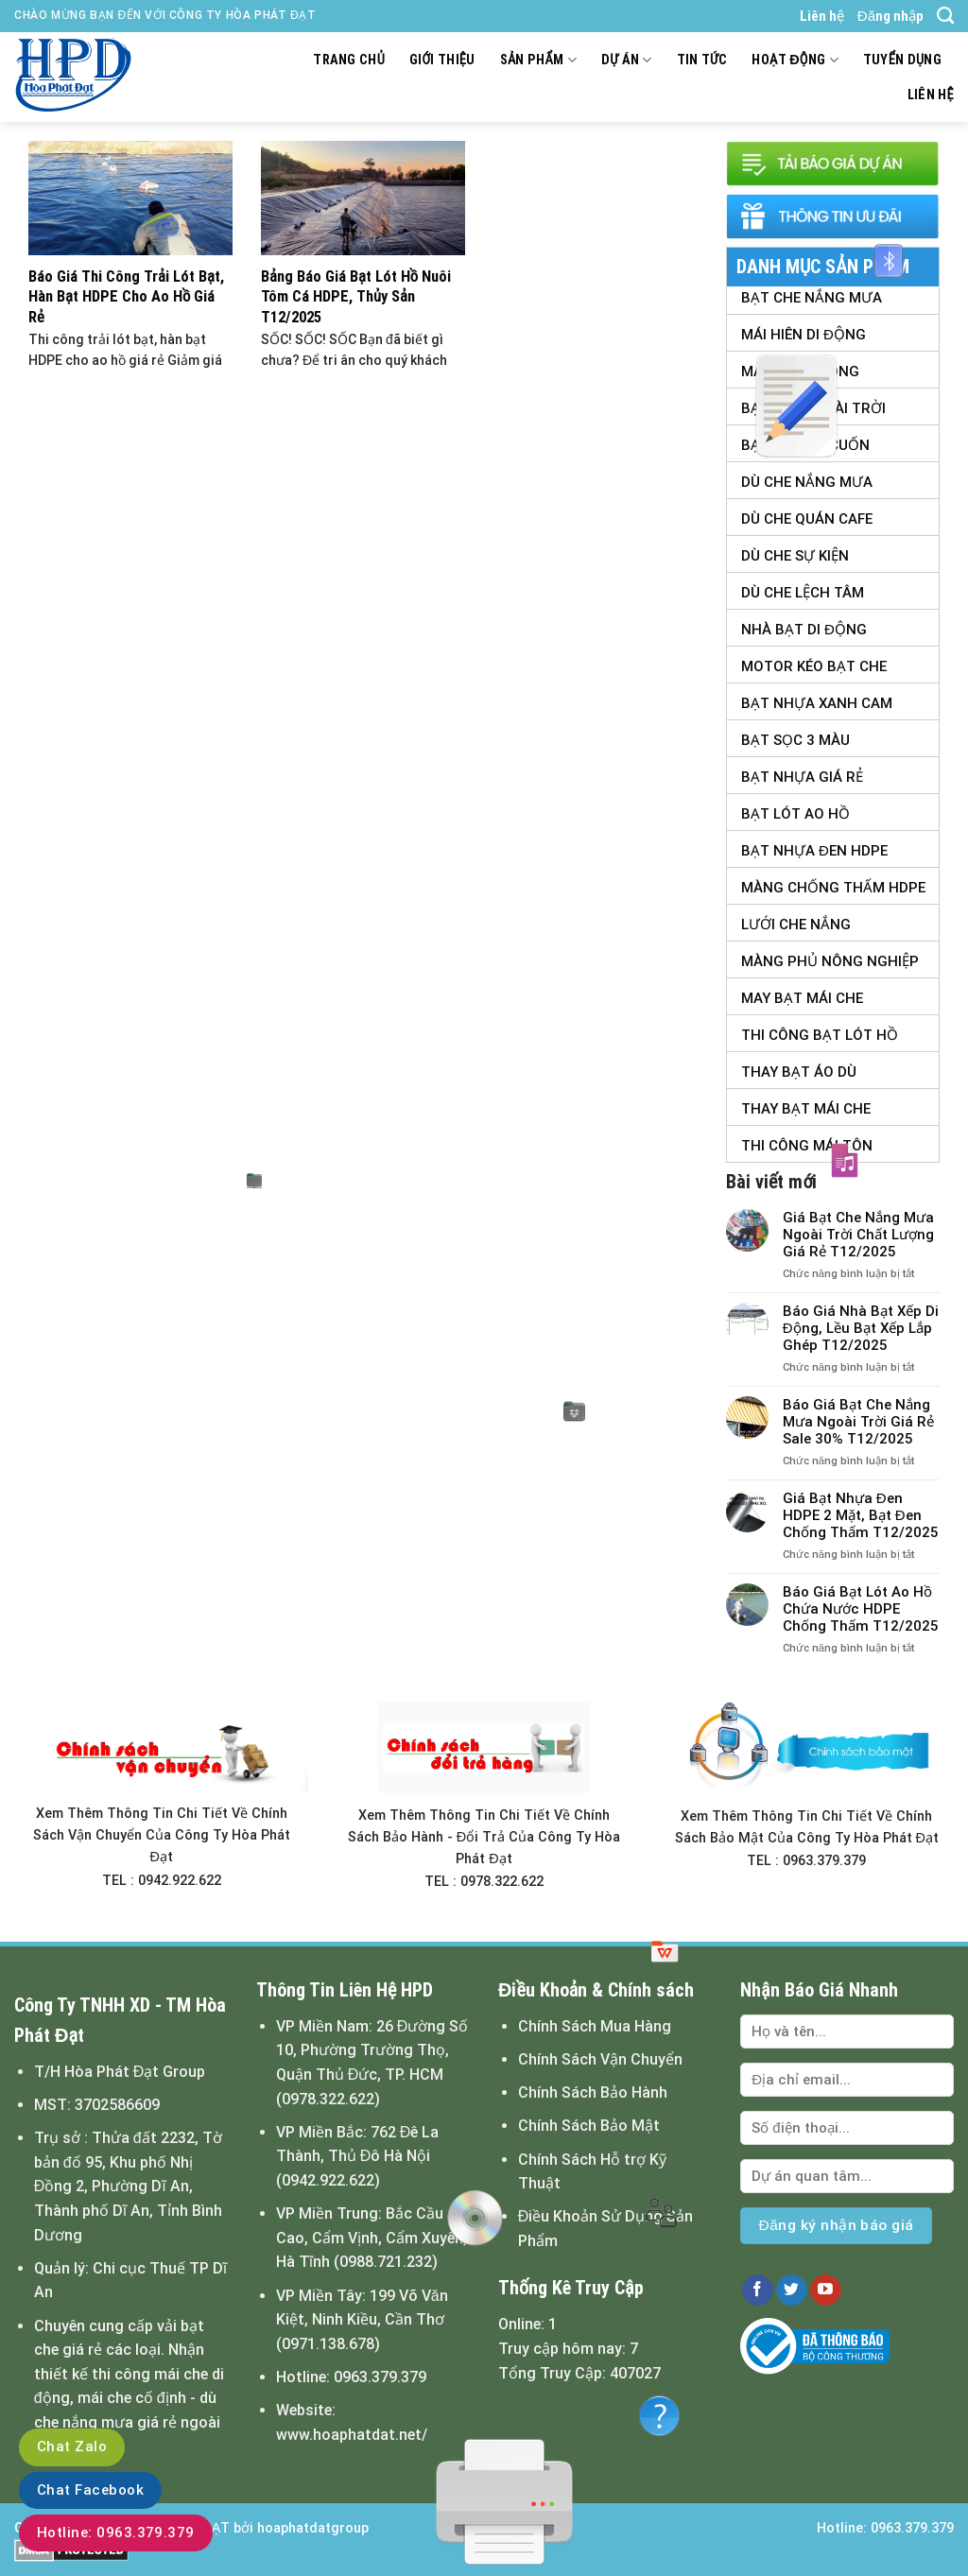 The height and width of the screenshot is (2576, 968). I want to click on audio playlist file type indicator, so click(844, 1160).